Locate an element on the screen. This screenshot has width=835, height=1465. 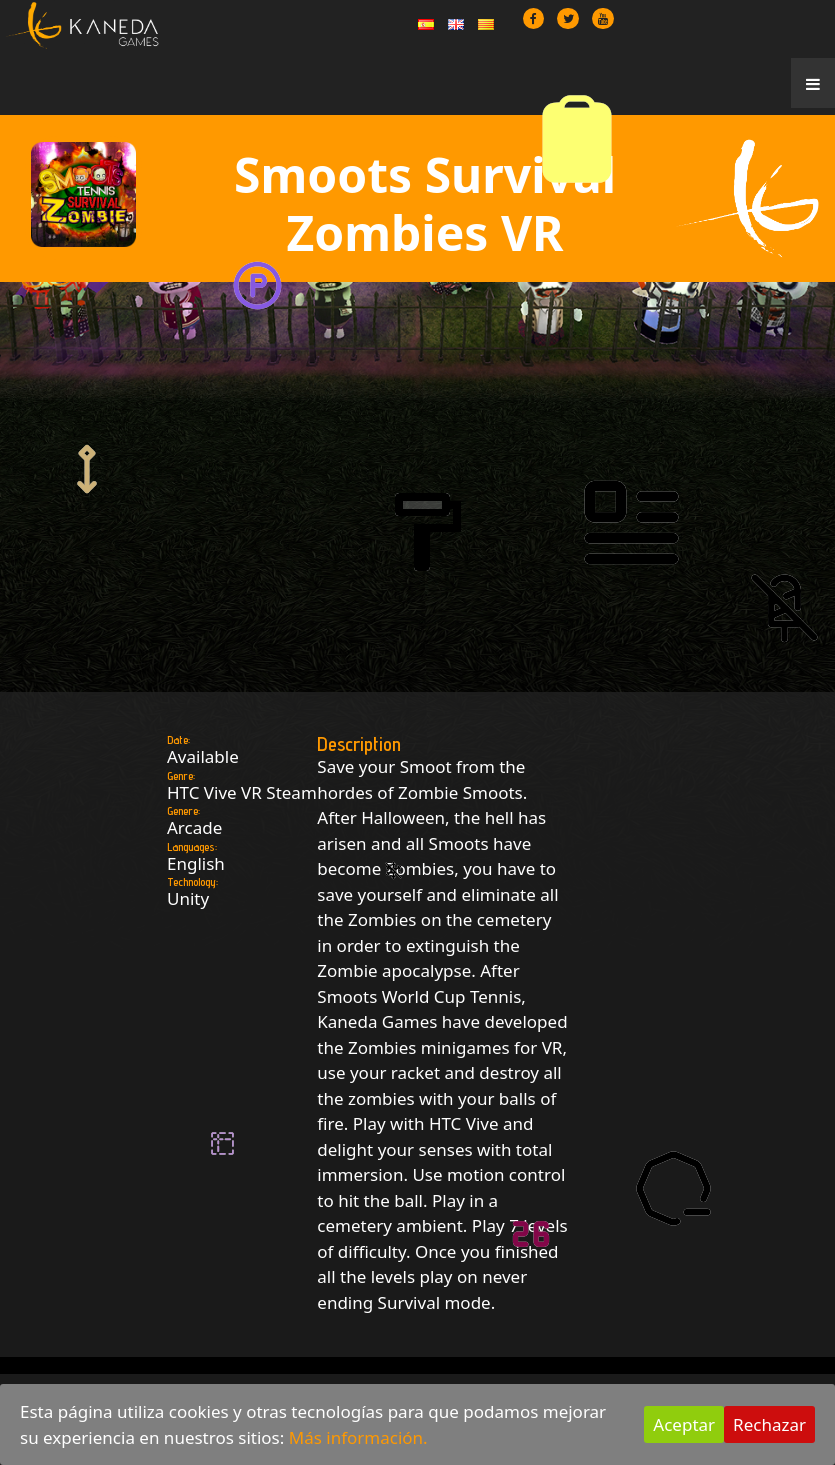
align content to the left with text wrapping is located at coordinates (631, 522).